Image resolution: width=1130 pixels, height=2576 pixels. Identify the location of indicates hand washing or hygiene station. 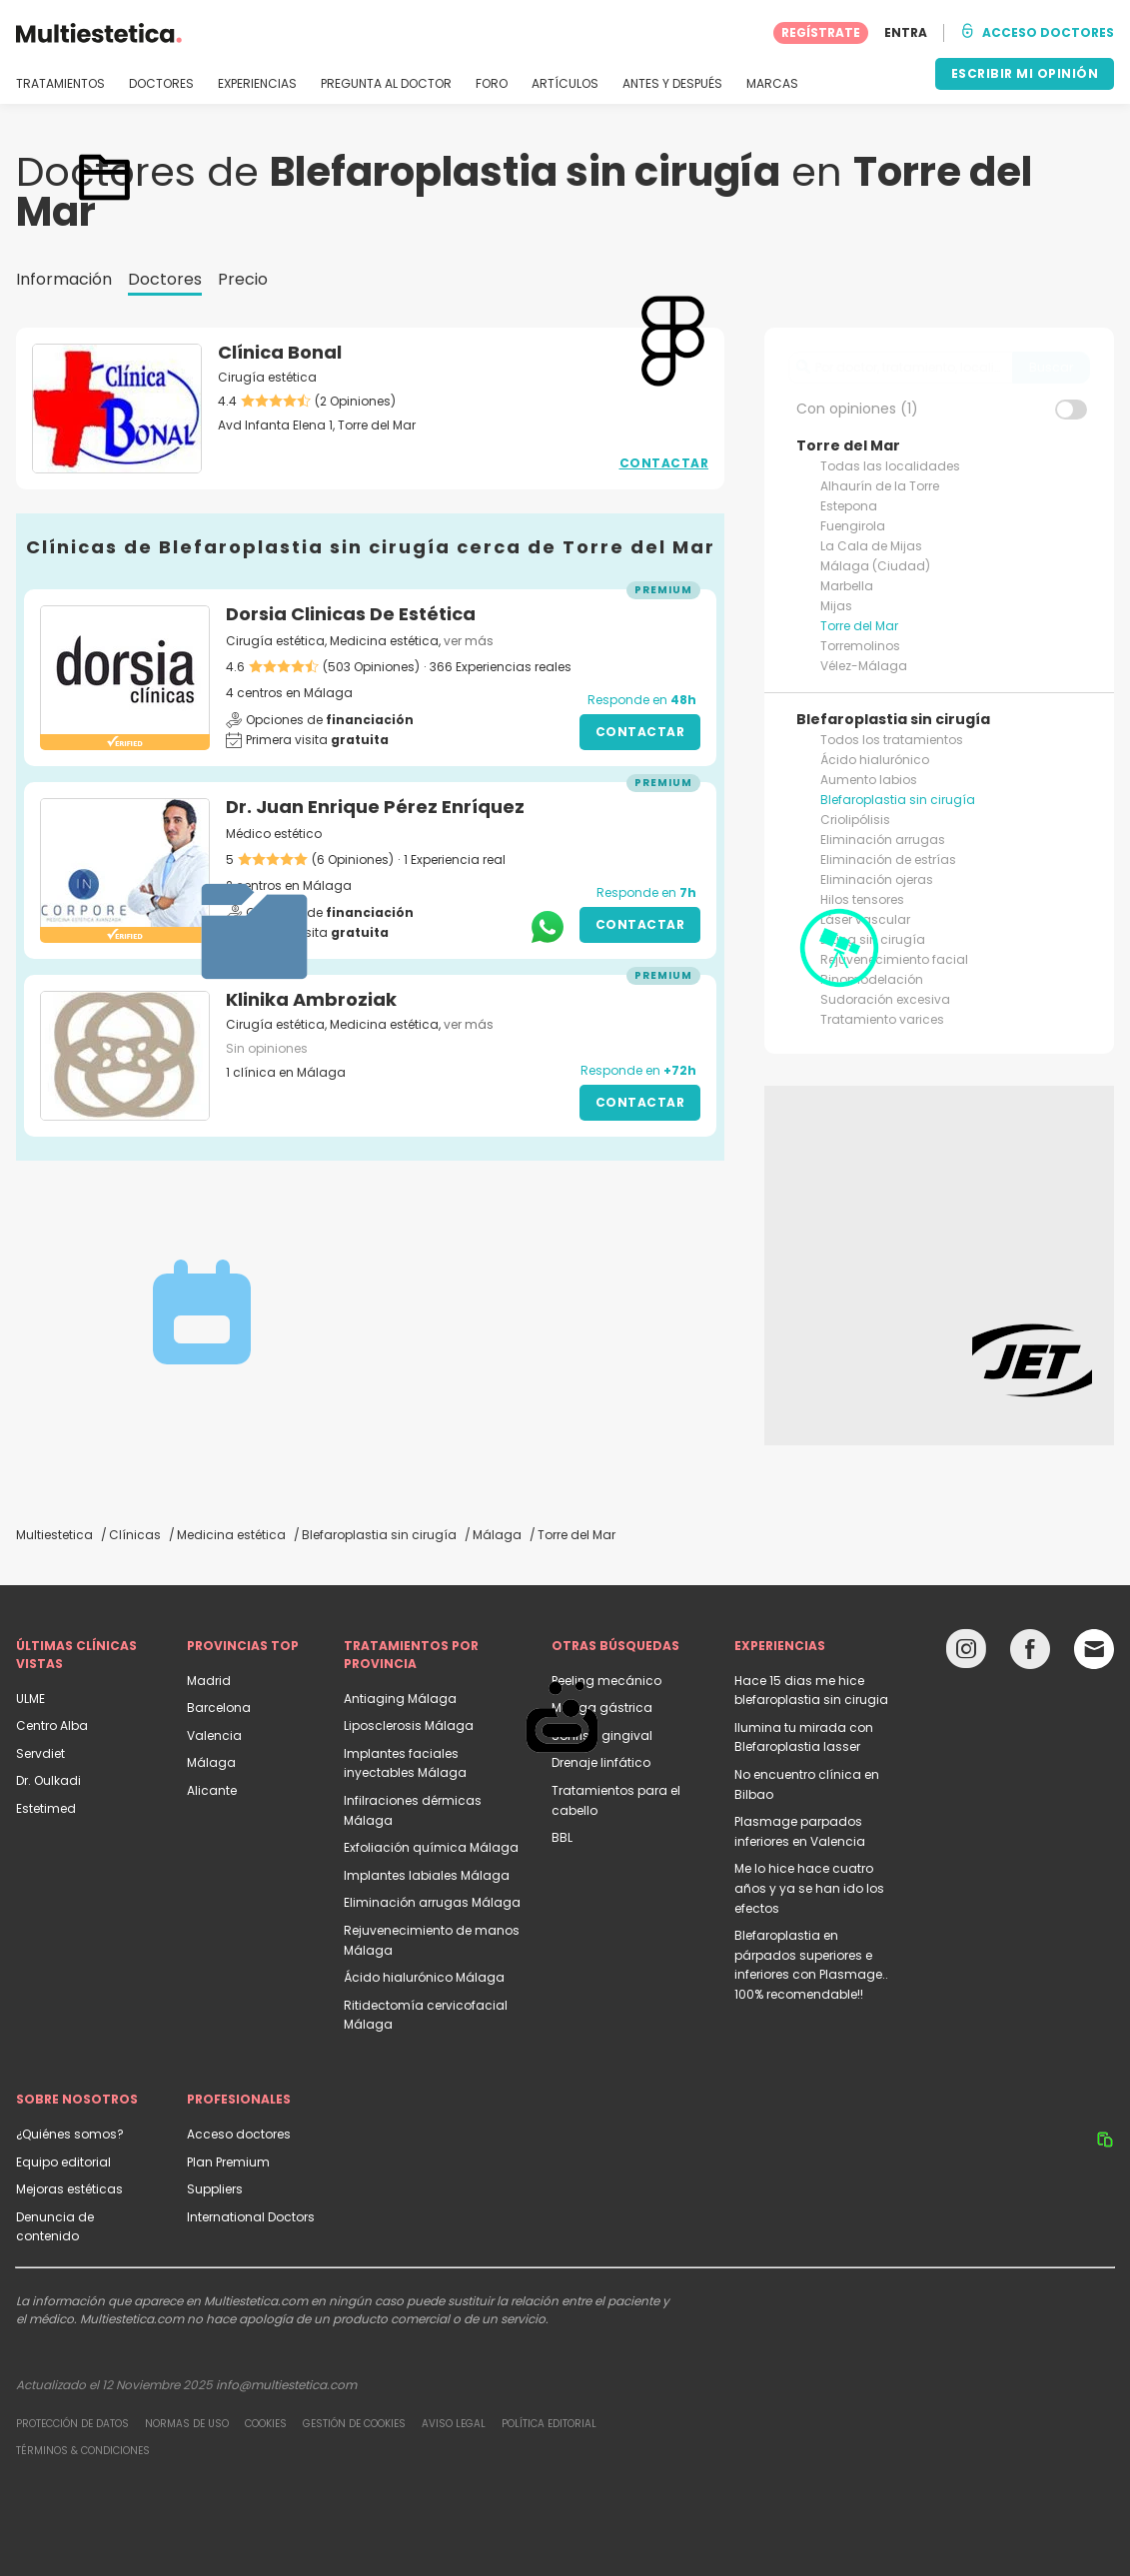
(562, 1721).